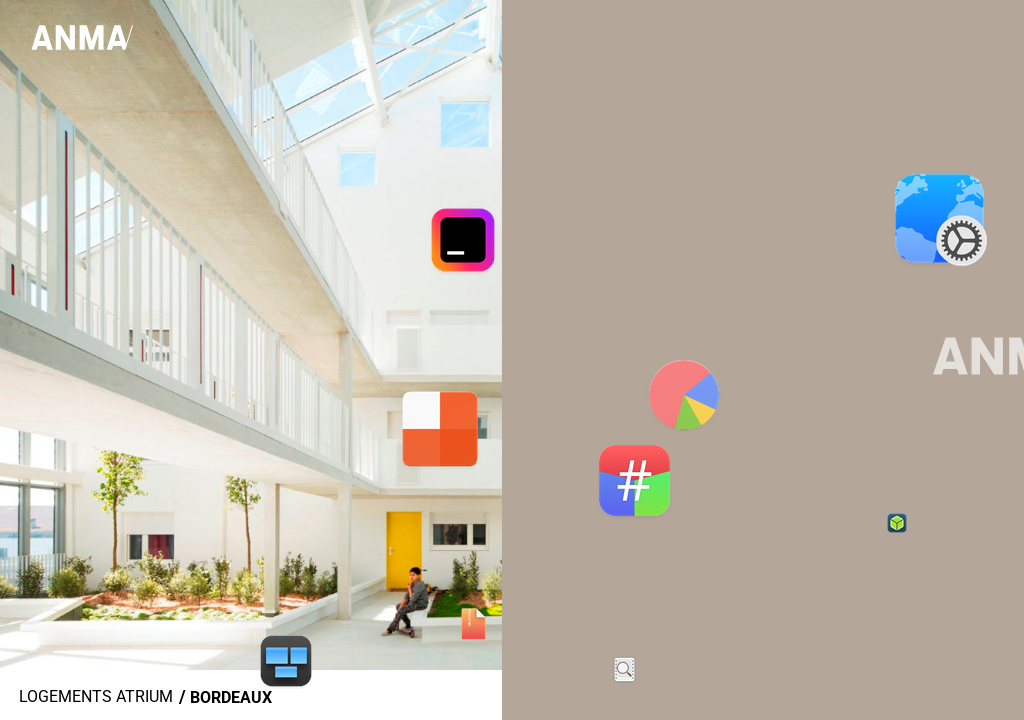 This screenshot has height=720, width=1024. What do you see at coordinates (463, 240) in the screenshot?
I see `open jetbrains toolbox to manage ides` at bounding box center [463, 240].